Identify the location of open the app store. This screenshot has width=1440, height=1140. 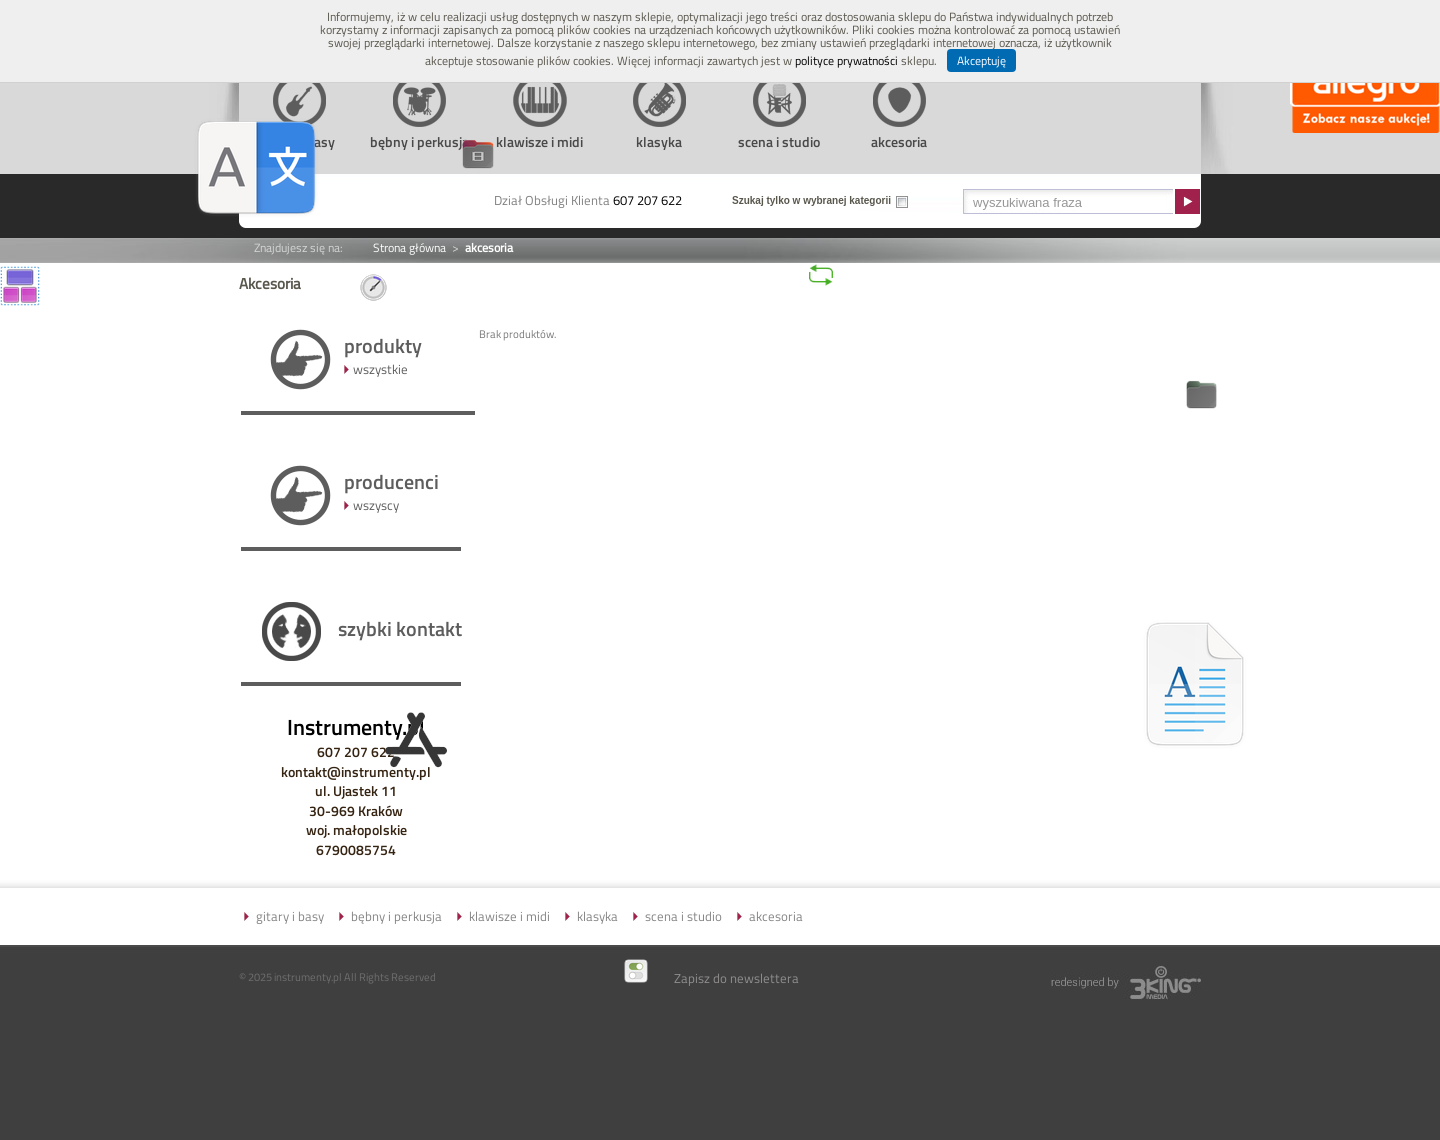
(416, 739).